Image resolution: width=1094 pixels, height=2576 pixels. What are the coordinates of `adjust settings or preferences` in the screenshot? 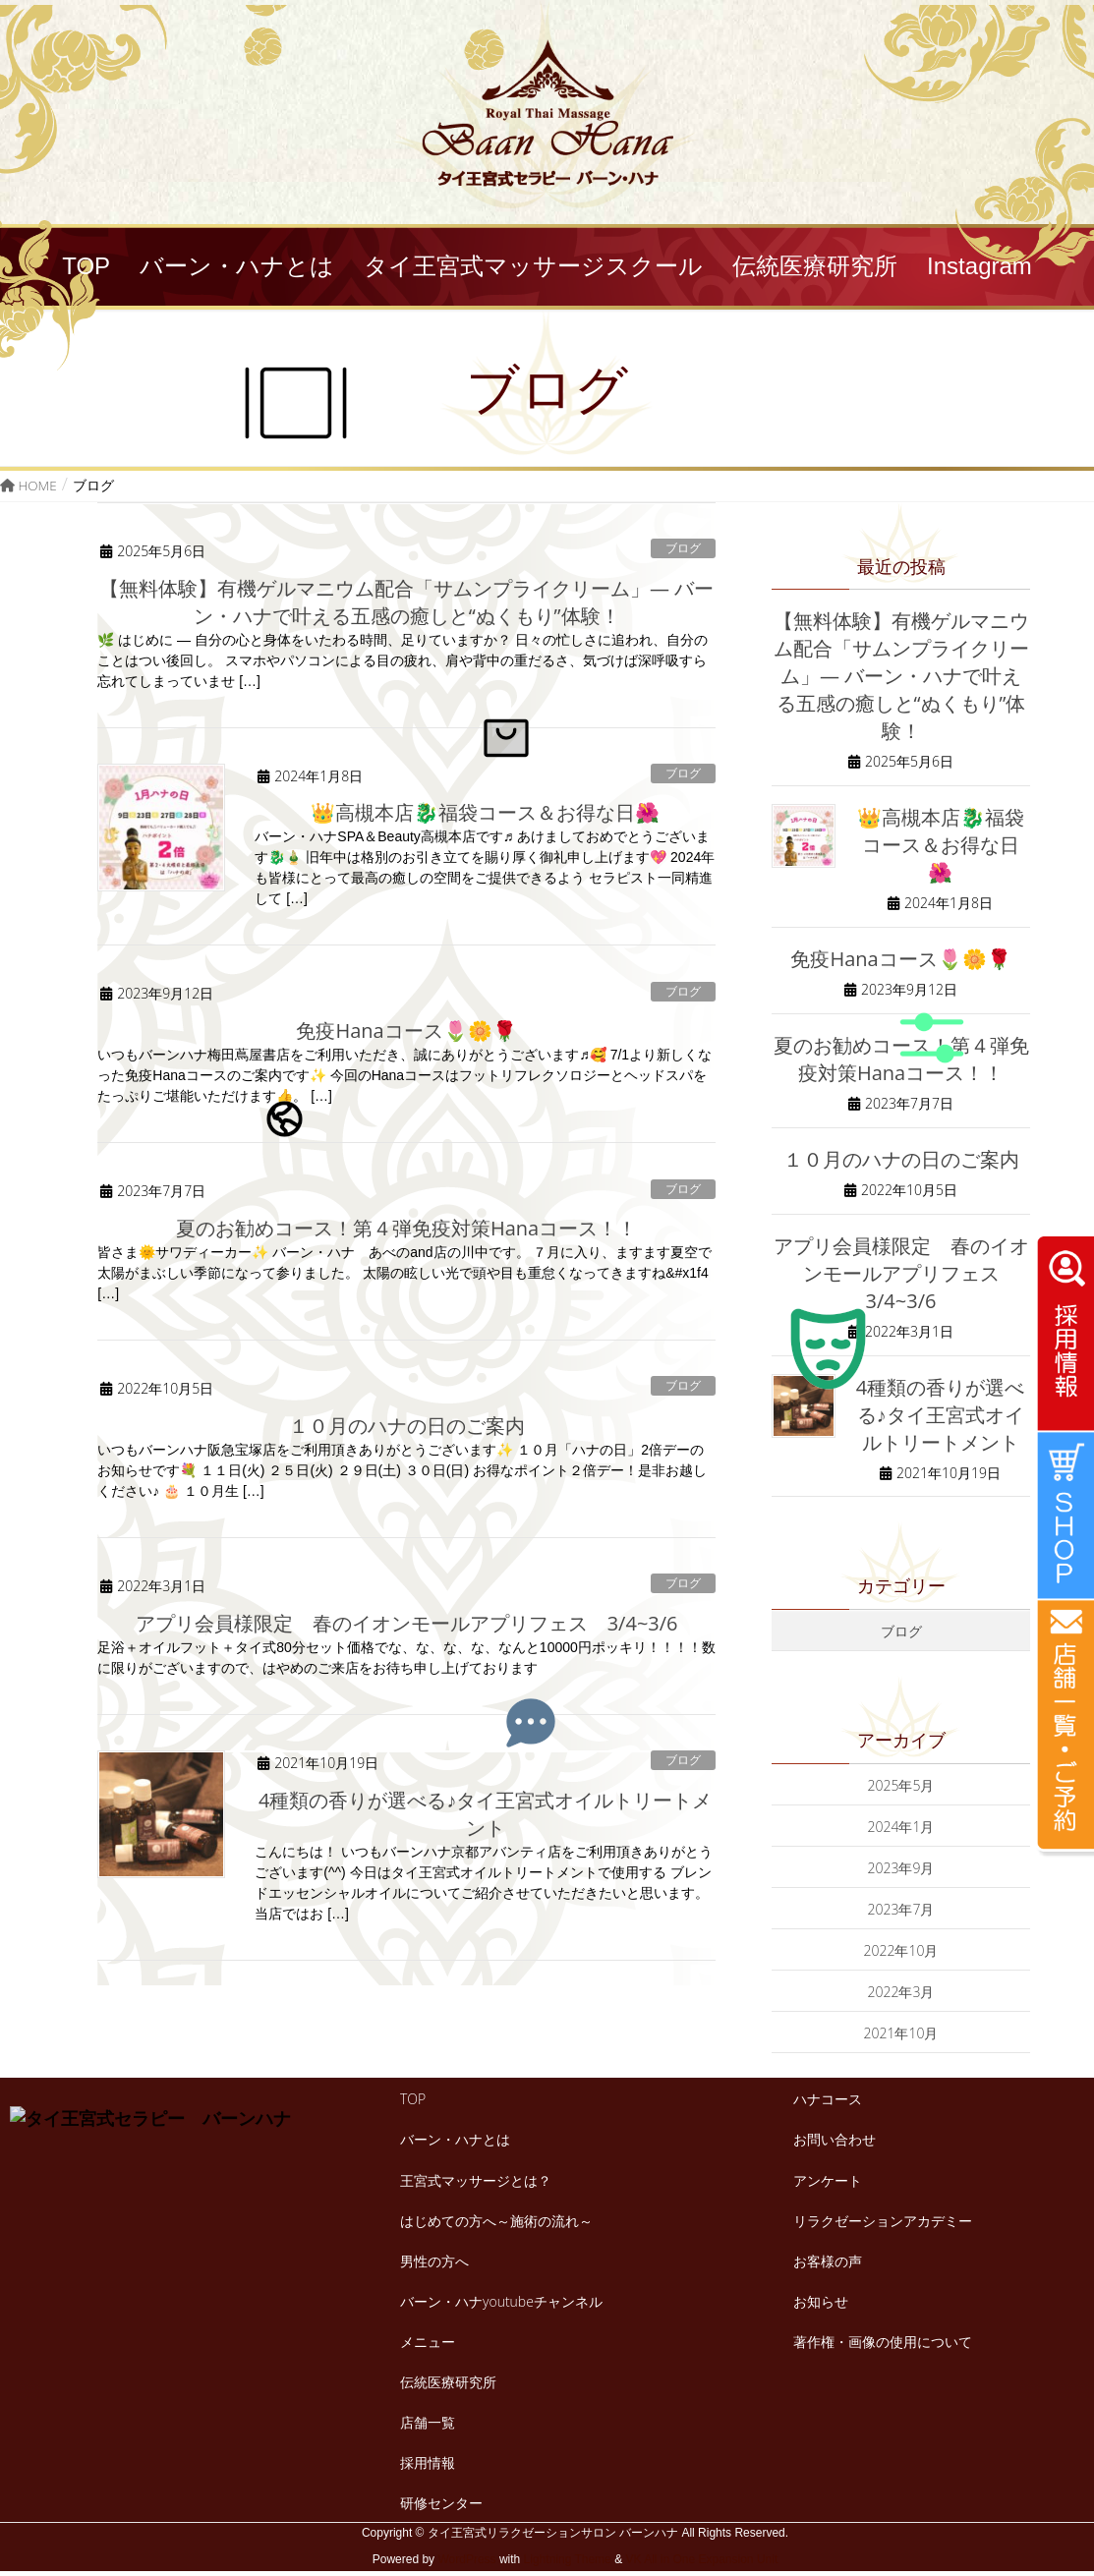 It's located at (932, 1038).